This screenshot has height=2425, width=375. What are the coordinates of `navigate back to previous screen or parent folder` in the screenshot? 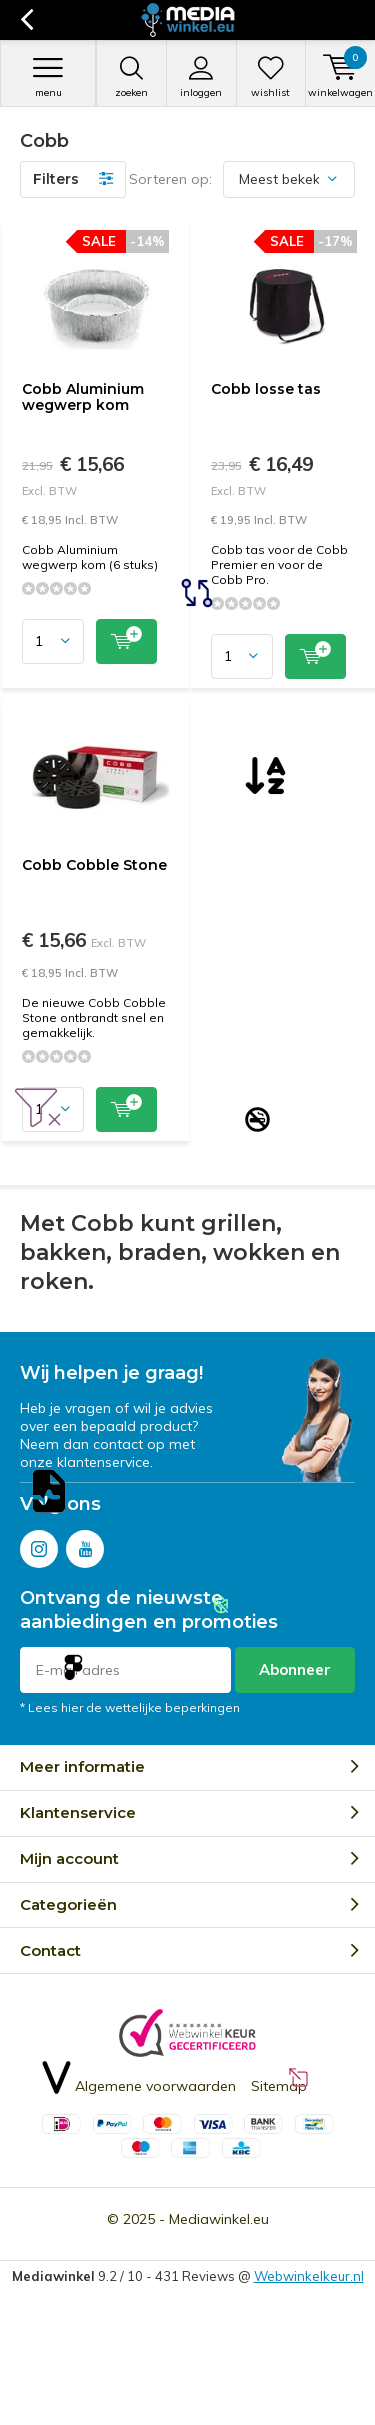 It's located at (298, 2077).